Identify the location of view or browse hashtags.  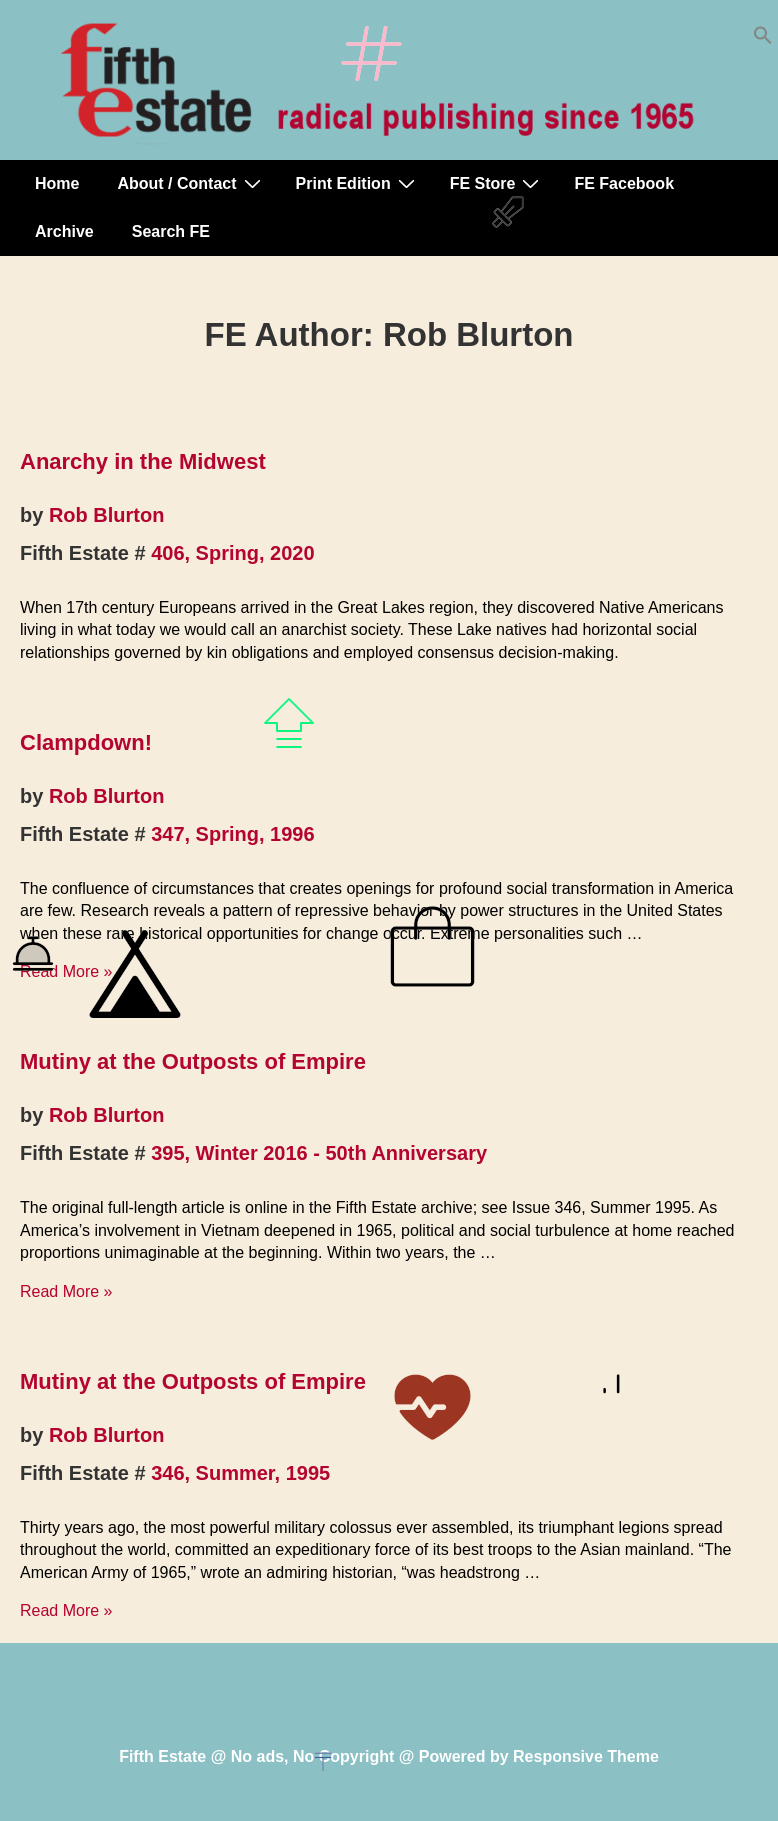
(371, 53).